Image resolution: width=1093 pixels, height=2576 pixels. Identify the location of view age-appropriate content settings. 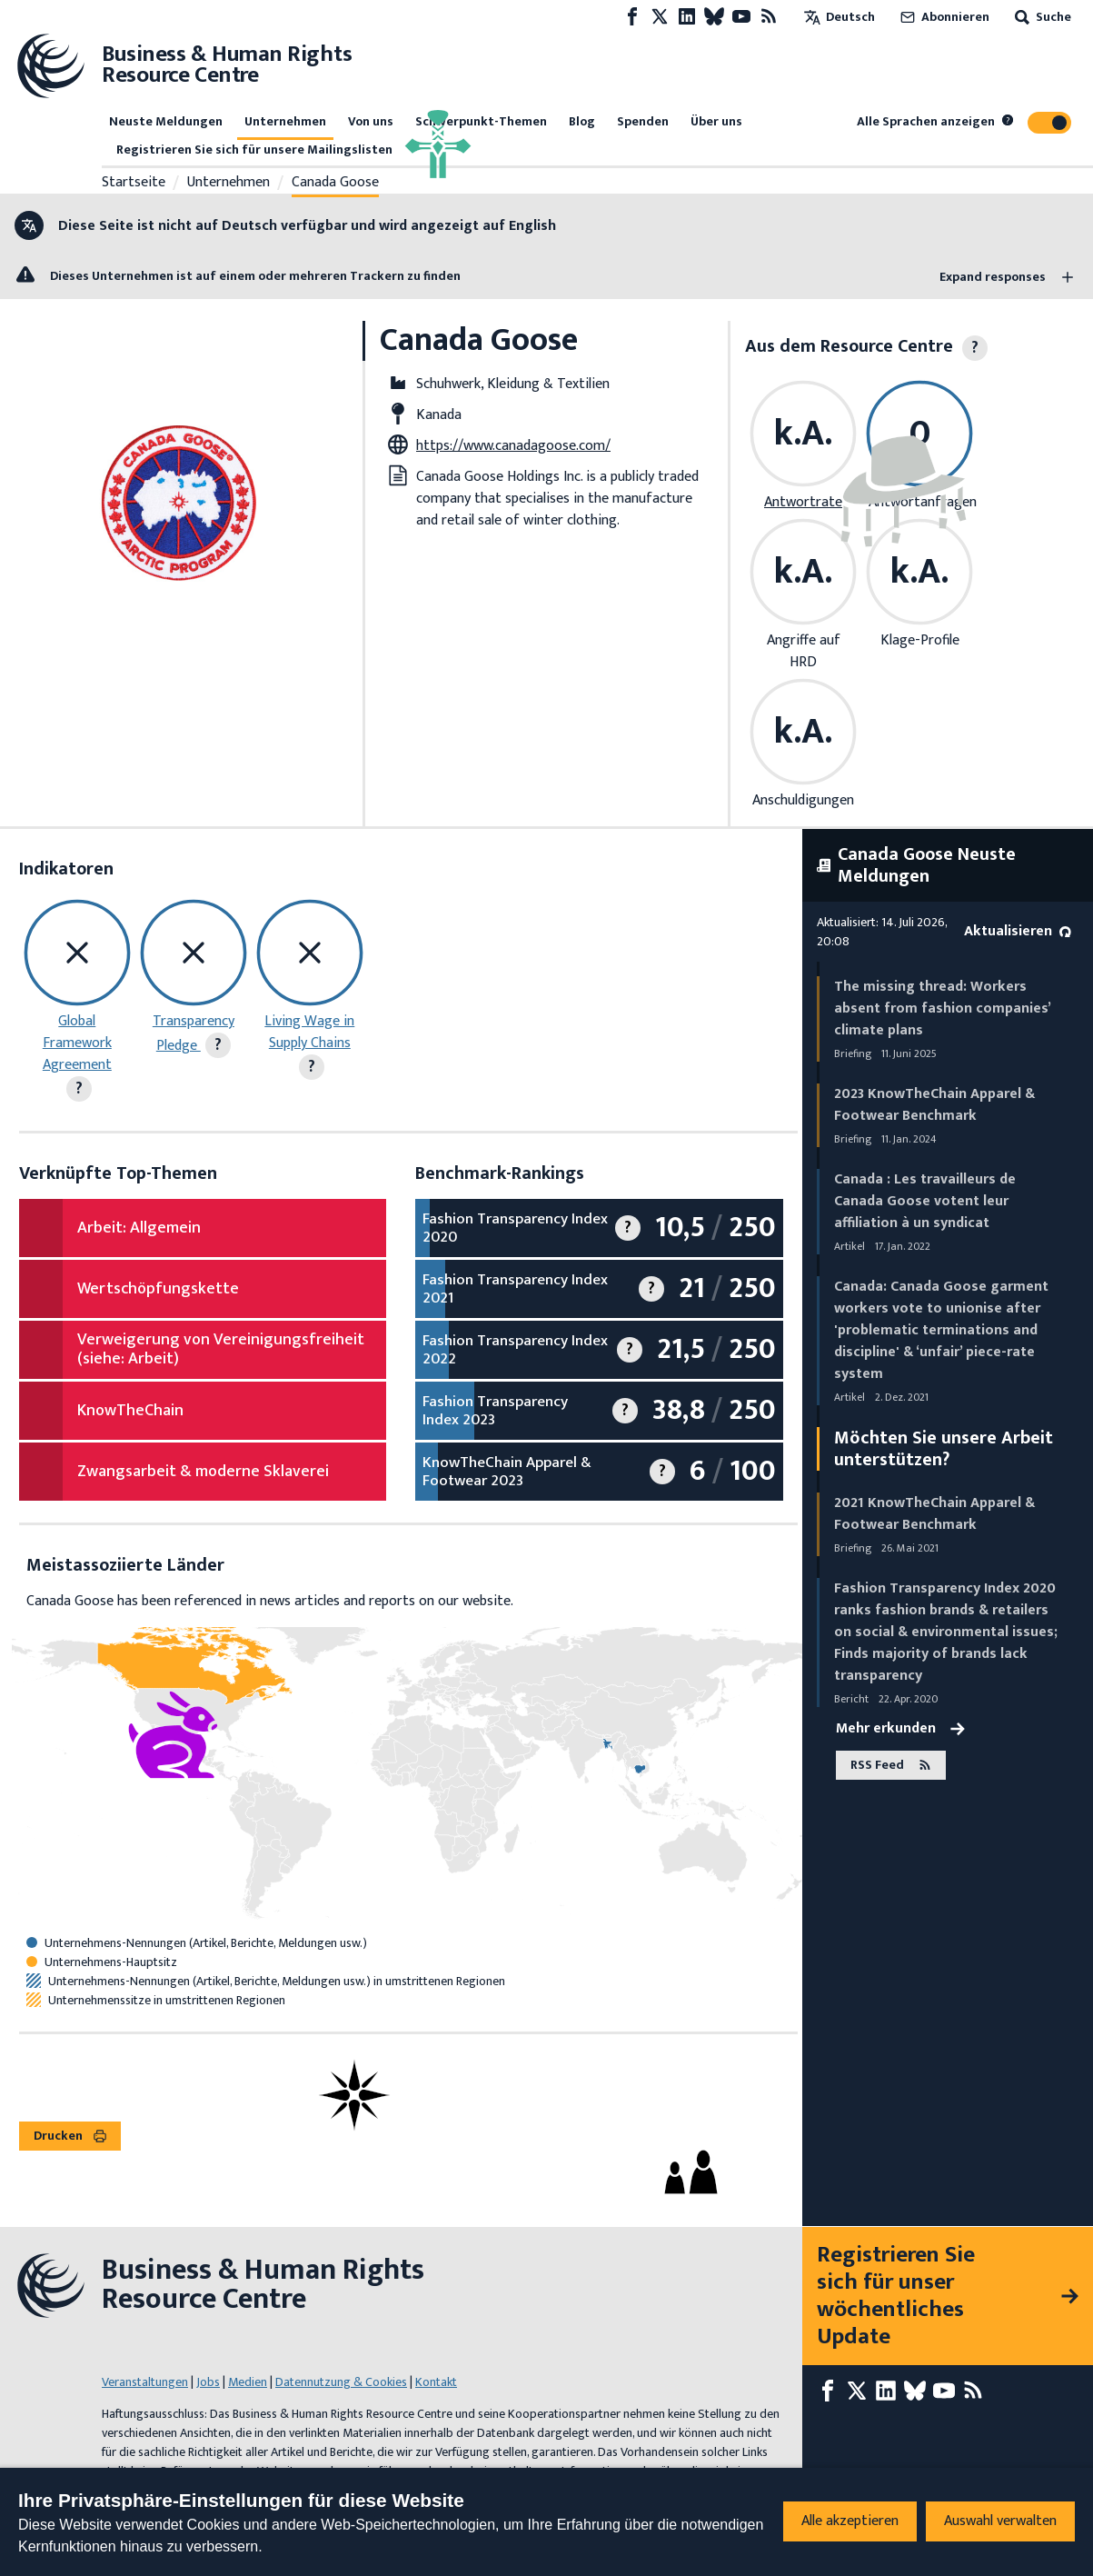
(691, 2172).